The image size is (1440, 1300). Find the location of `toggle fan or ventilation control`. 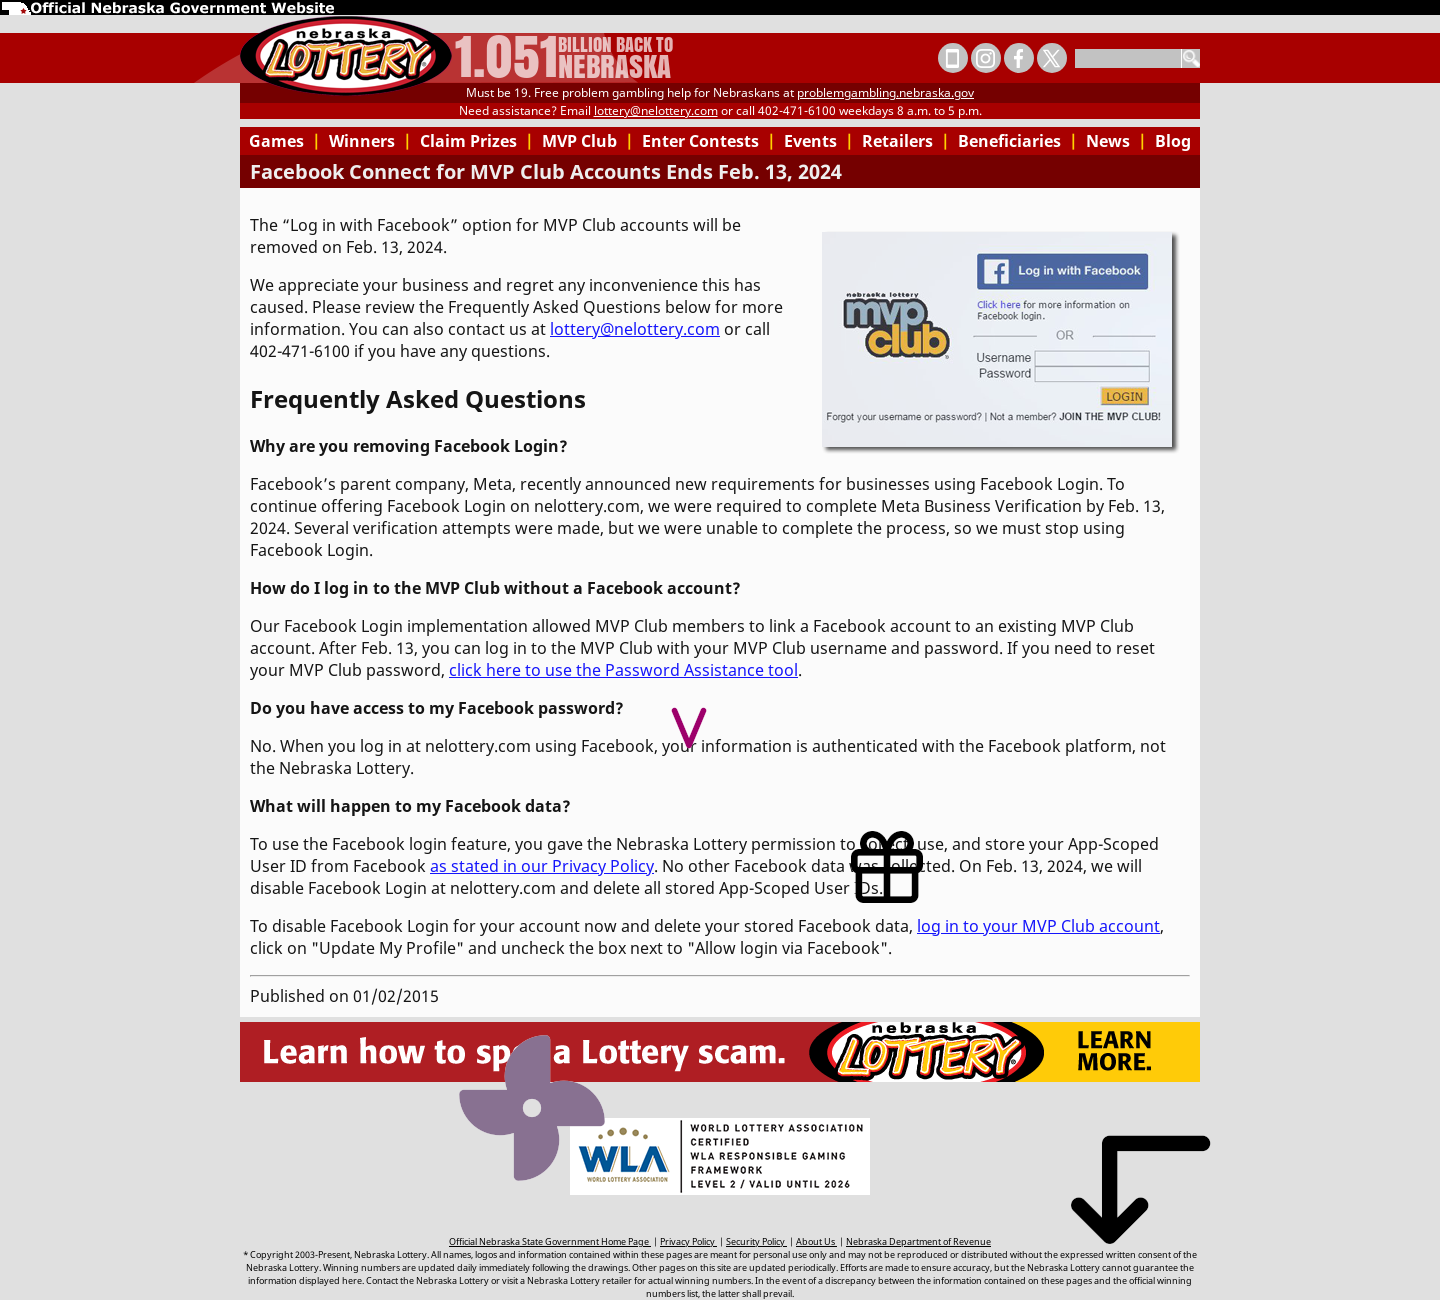

toggle fan or ventilation control is located at coordinates (532, 1108).